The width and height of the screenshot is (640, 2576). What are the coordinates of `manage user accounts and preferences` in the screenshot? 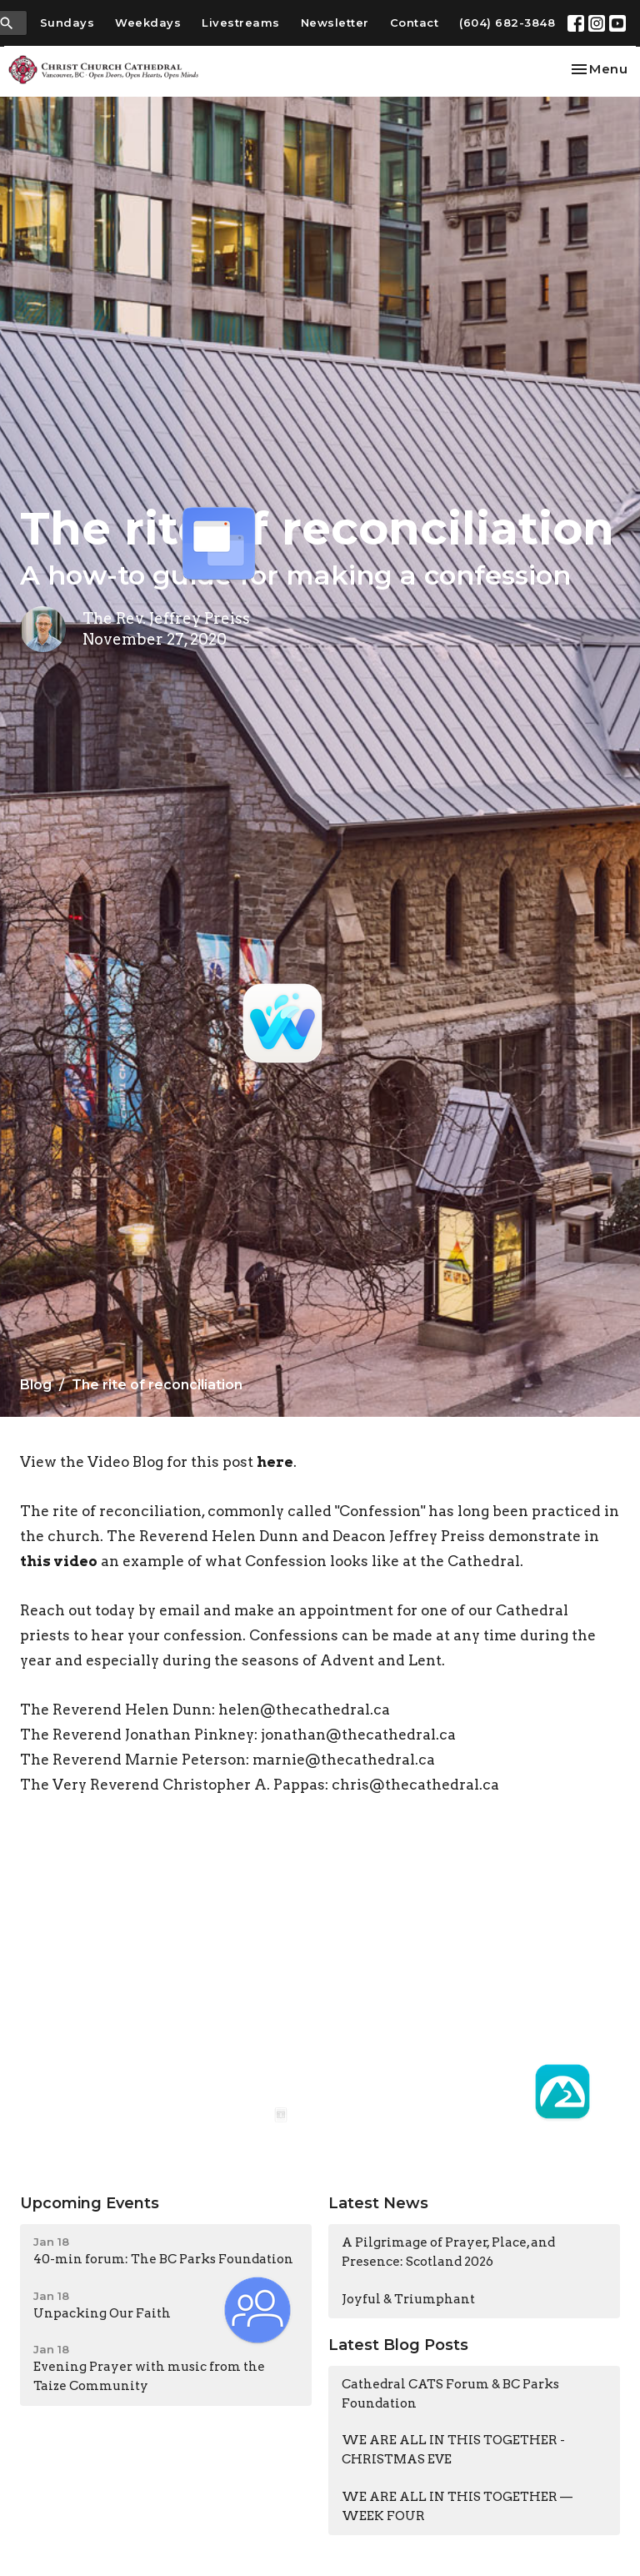 It's located at (258, 2310).